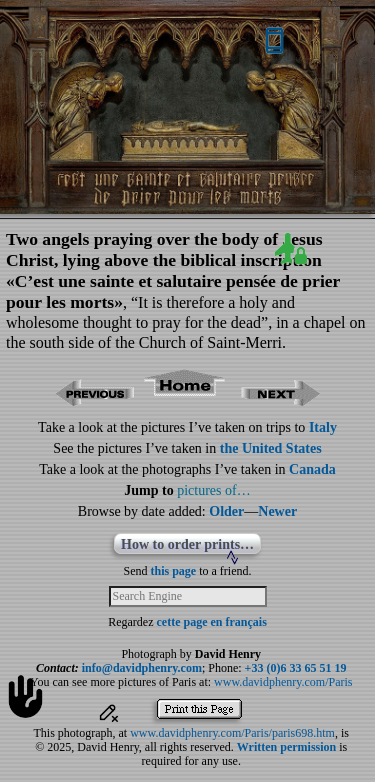  Describe the element at coordinates (274, 40) in the screenshot. I see `switch to mobile view` at that location.